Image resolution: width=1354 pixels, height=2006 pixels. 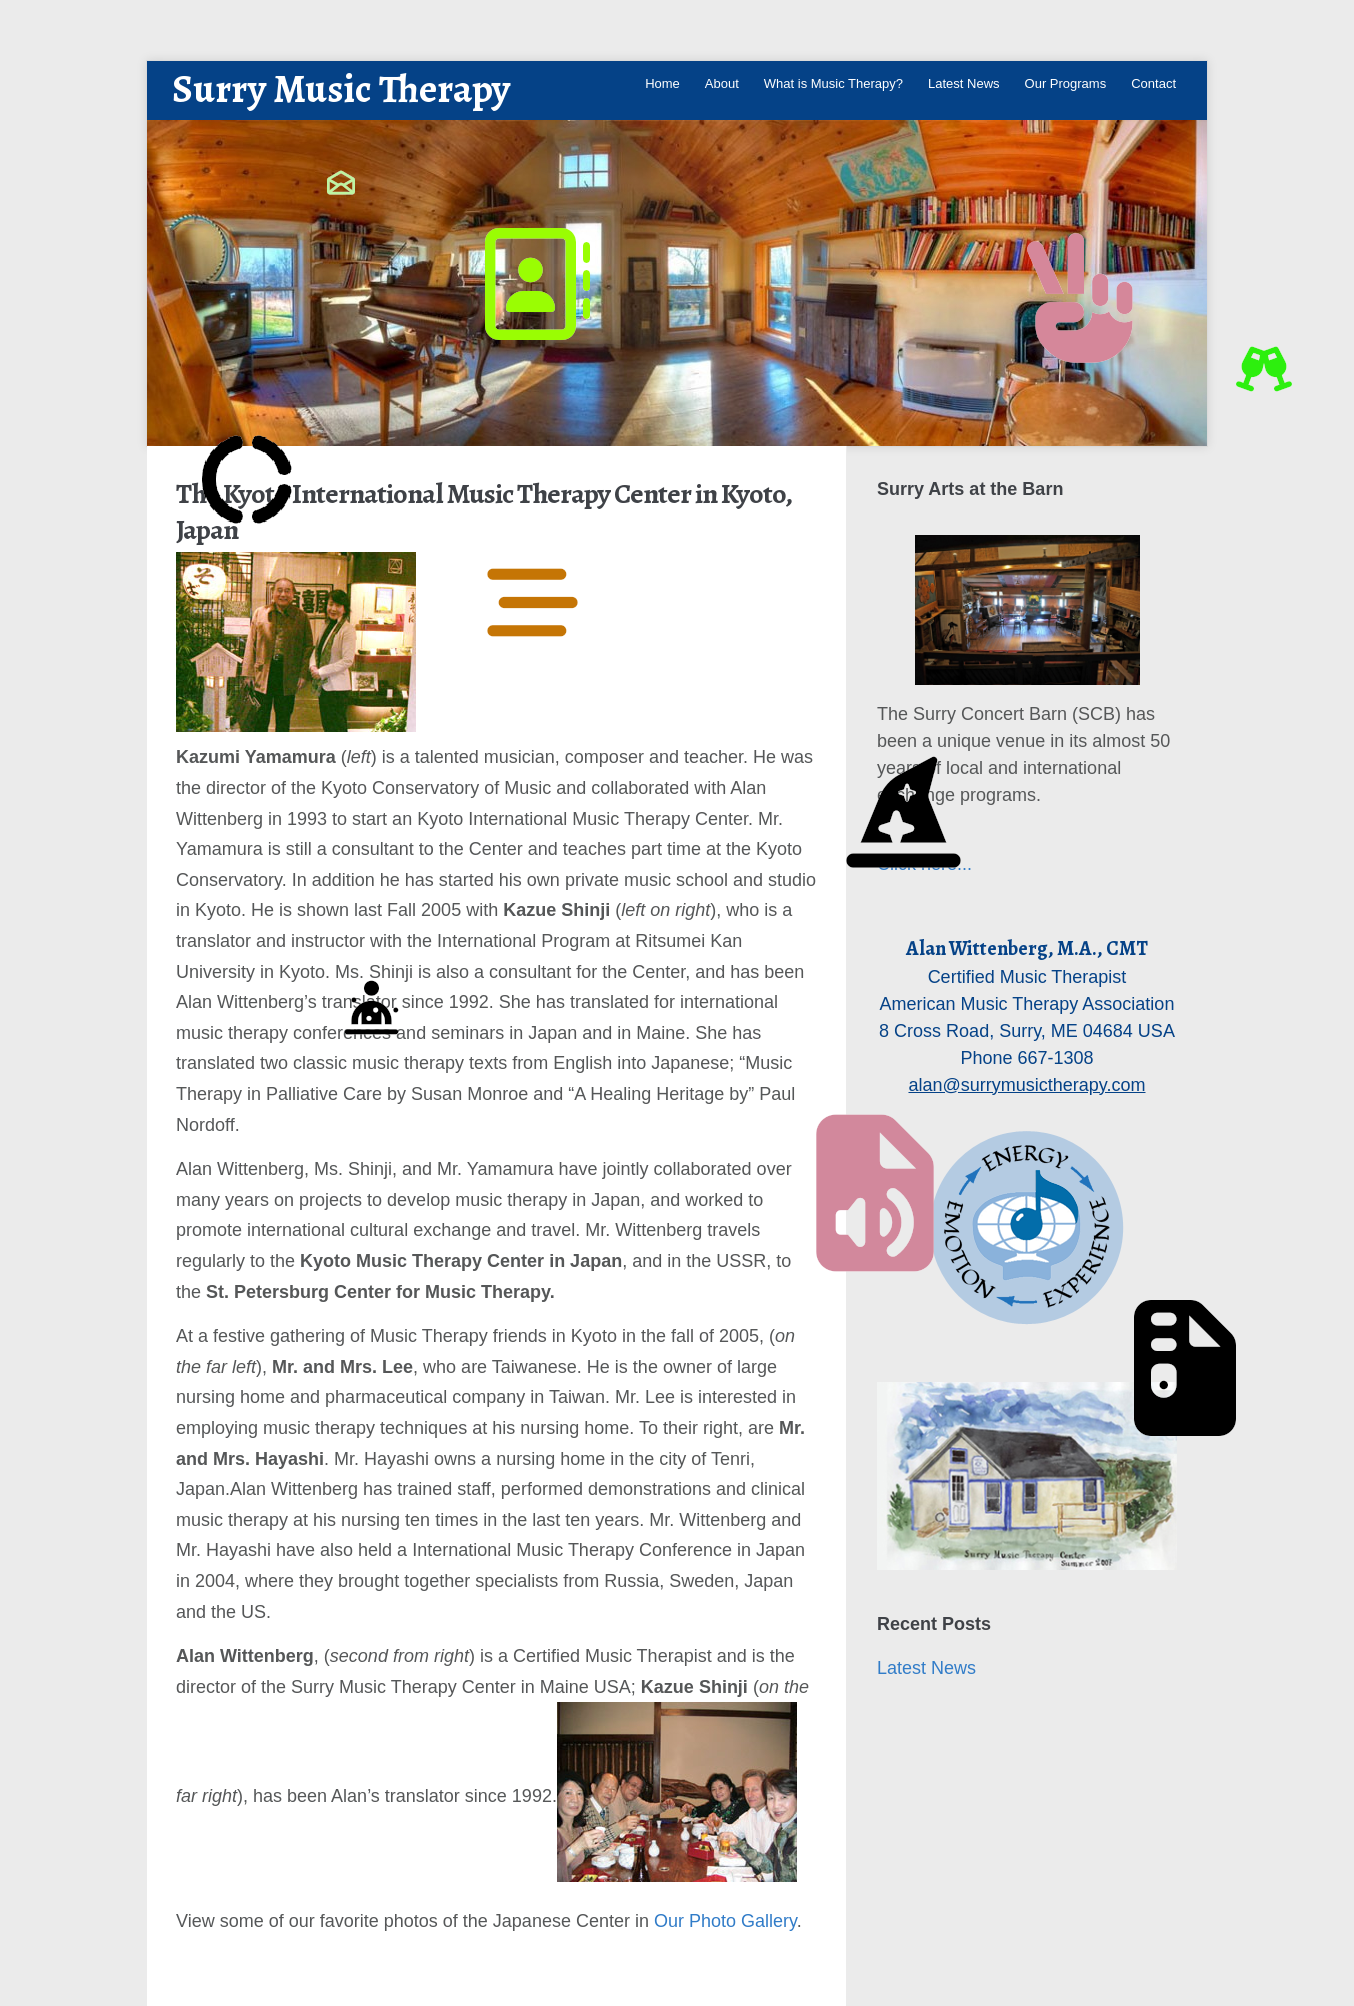 What do you see at coordinates (534, 284) in the screenshot?
I see `access your contacts list` at bounding box center [534, 284].